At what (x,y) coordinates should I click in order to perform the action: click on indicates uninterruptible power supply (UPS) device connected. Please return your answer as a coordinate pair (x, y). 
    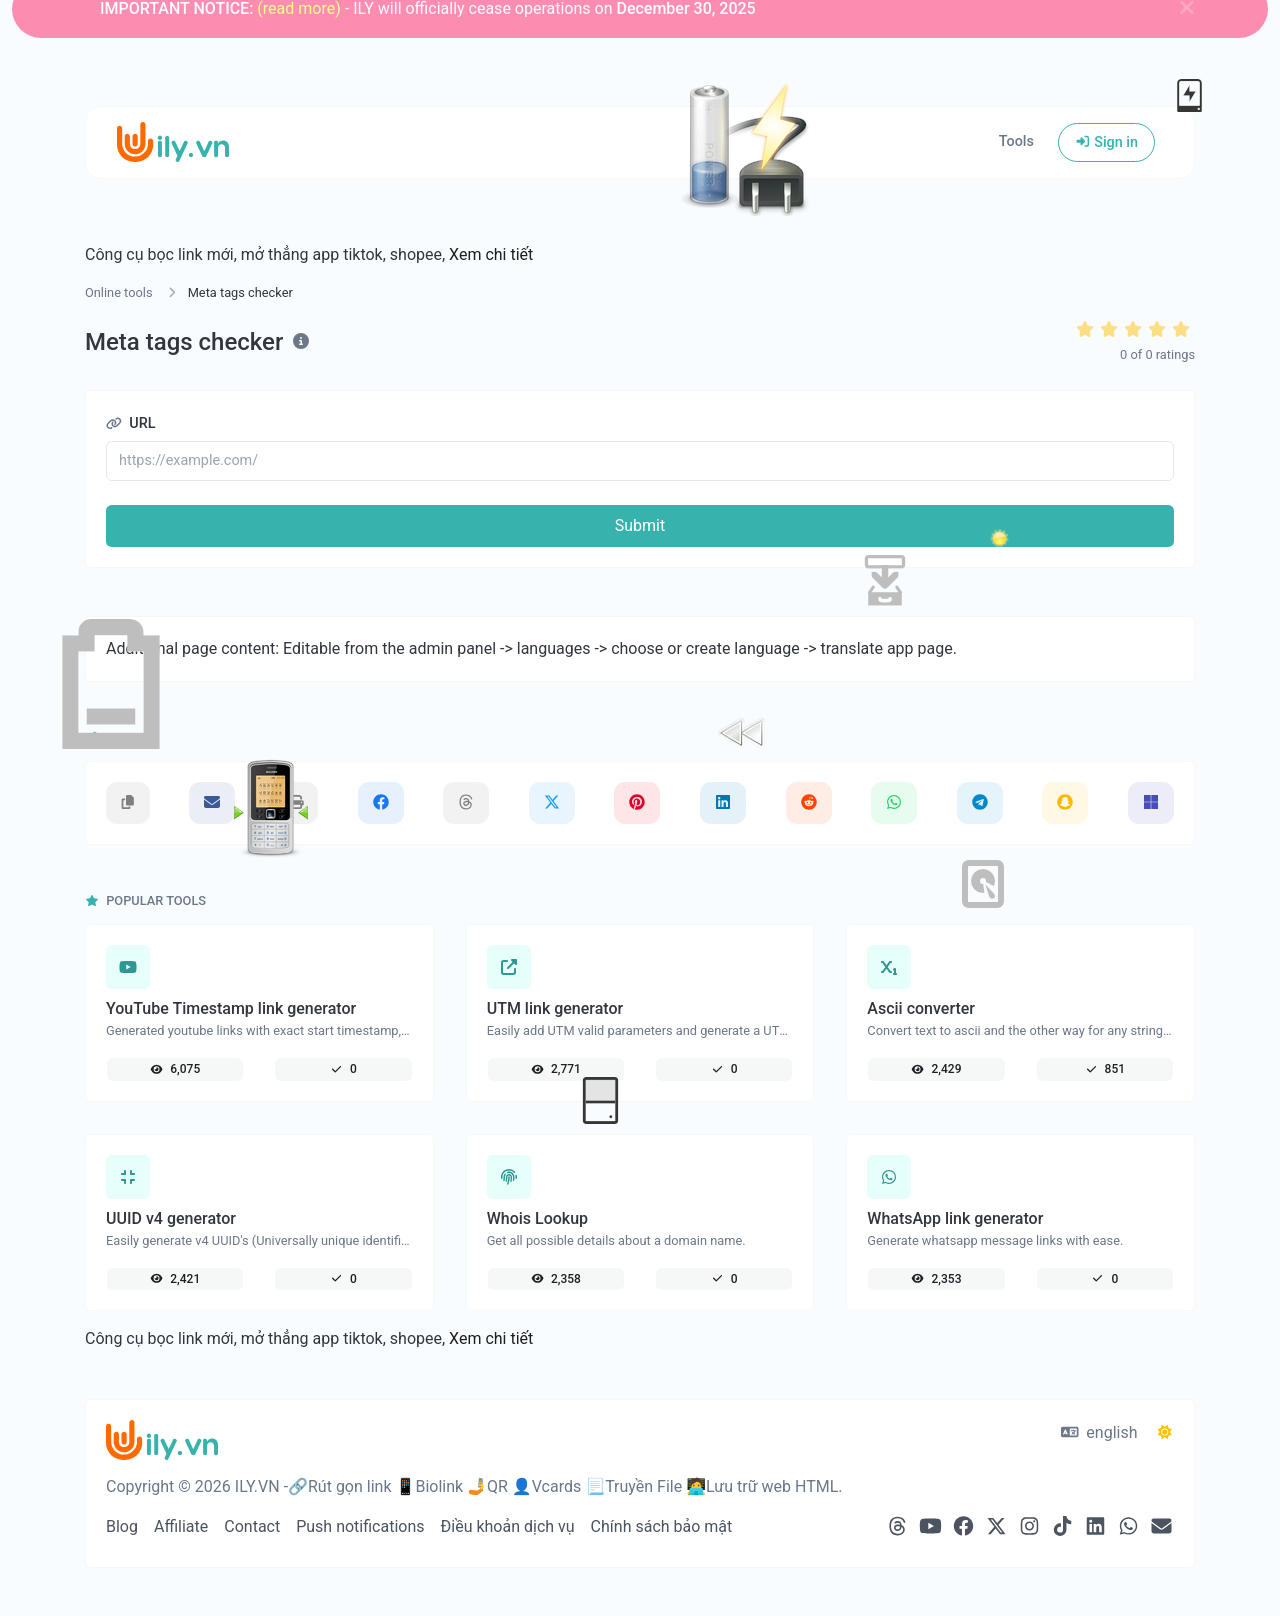
    Looking at the image, I should click on (1189, 95).